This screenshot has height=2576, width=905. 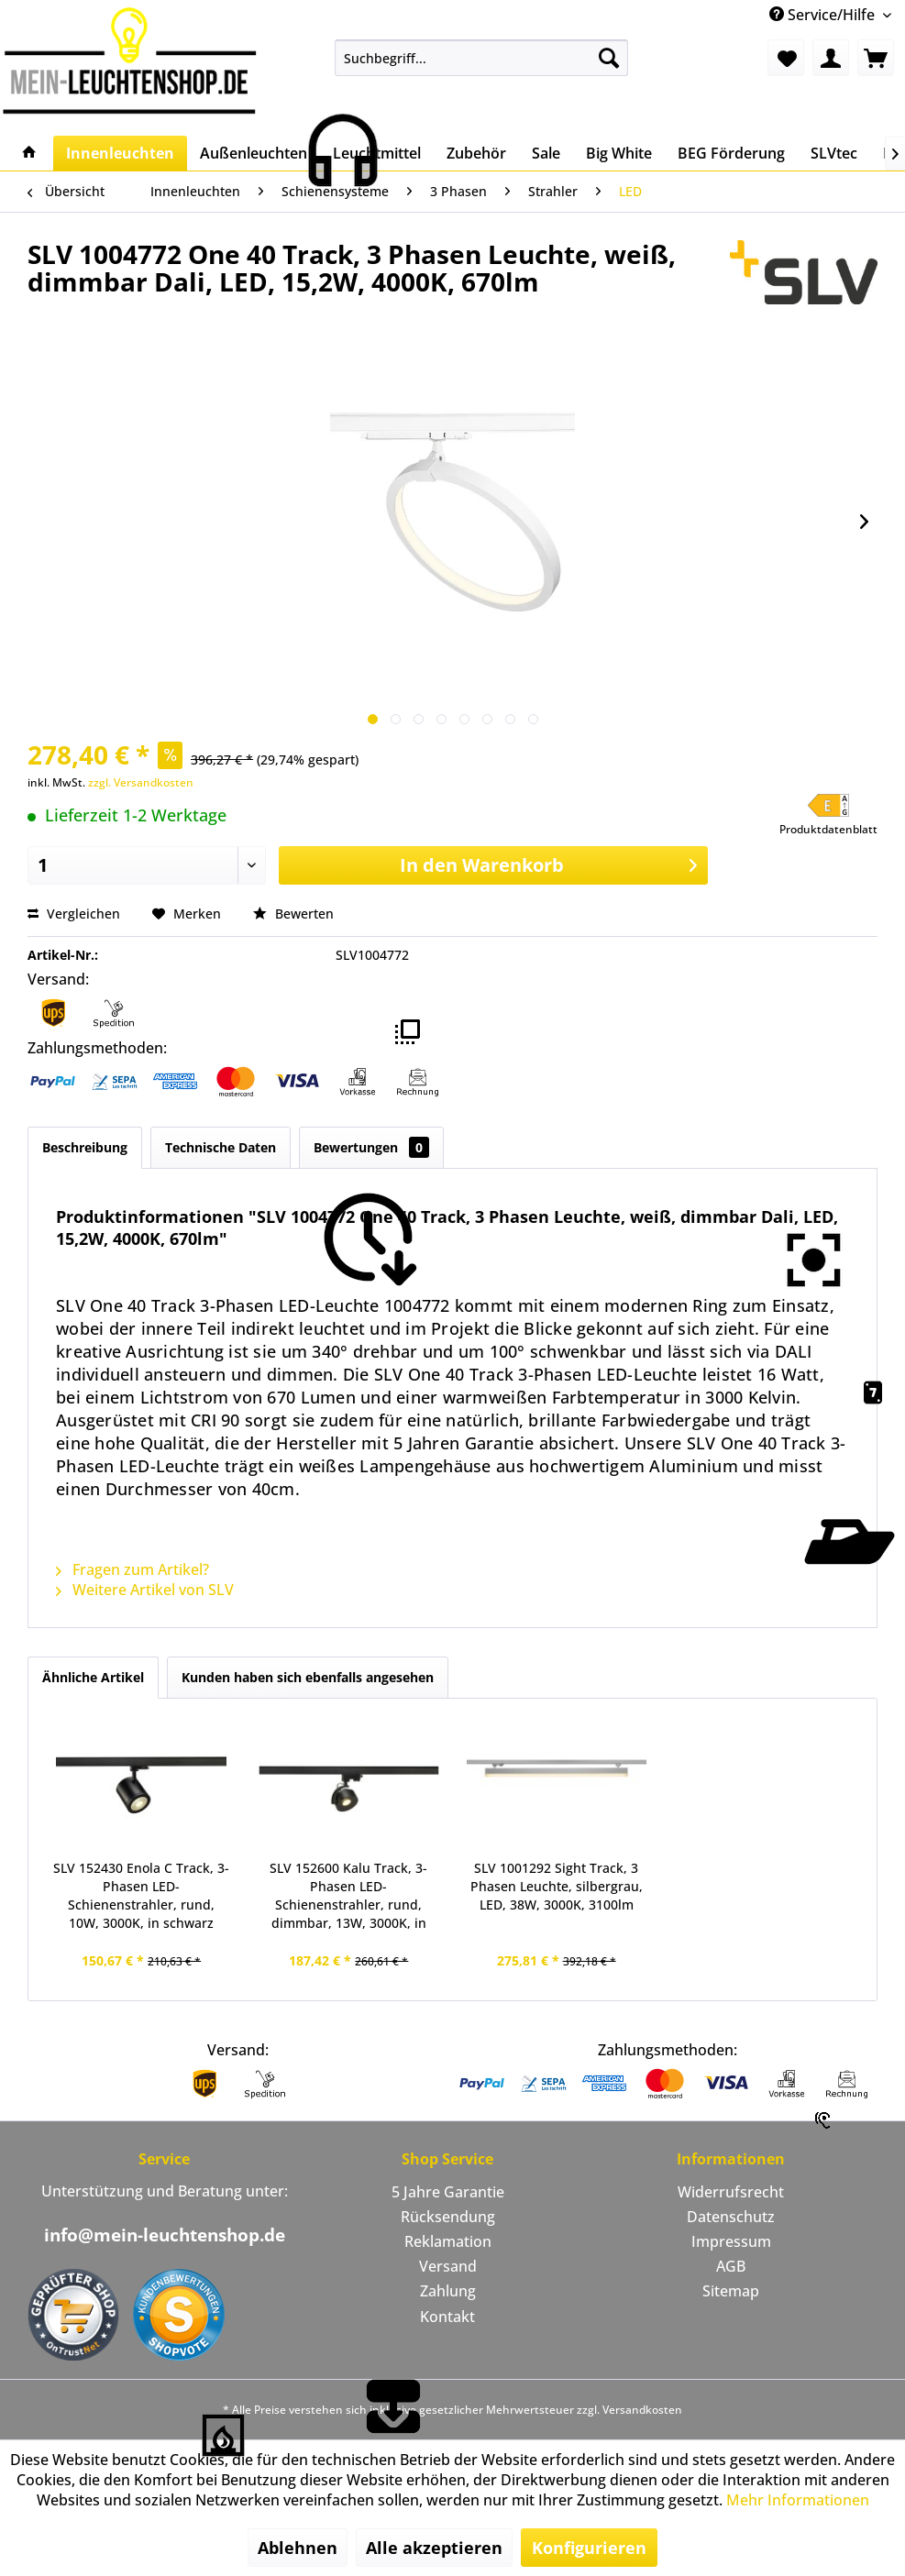 What do you see at coordinates (849, 1539) in the screenshot?
I see `access boat rental or marina services` at bounding box center [849, 1539].